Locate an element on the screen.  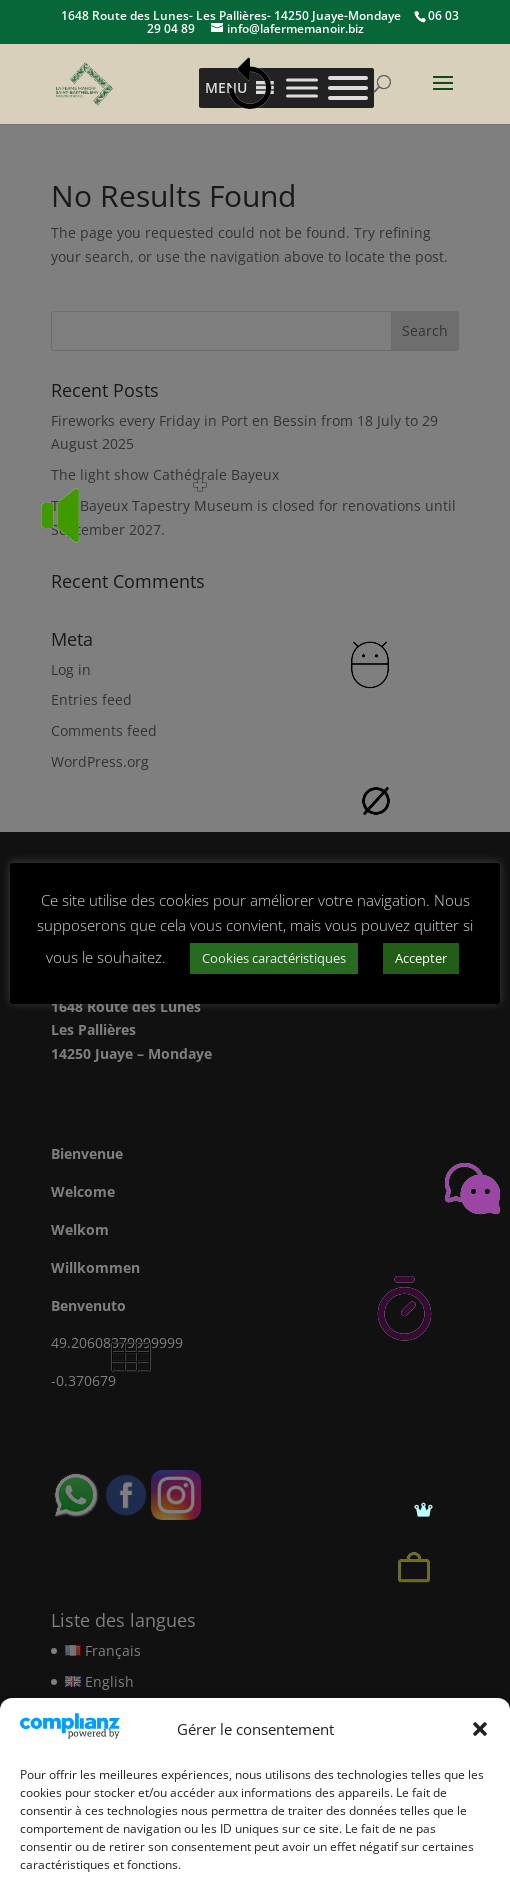
indicates premium or VIP membership status is located at coordinates (423, 1510).